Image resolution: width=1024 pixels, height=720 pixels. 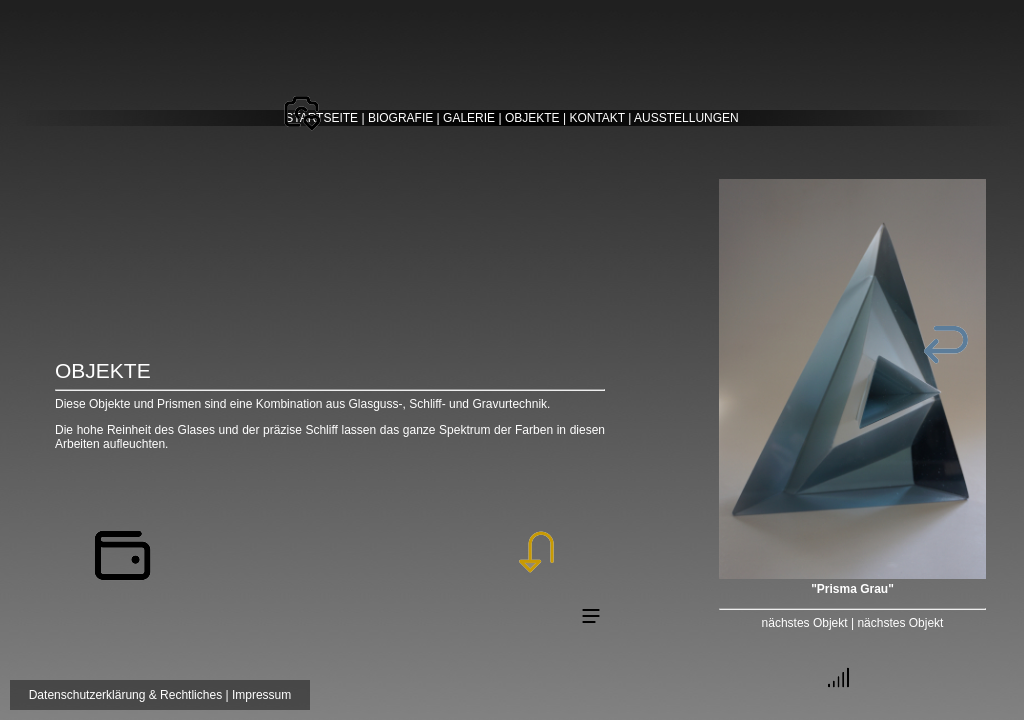 I want to click on undo or reverse a previous action, so click(x=538, y=552).